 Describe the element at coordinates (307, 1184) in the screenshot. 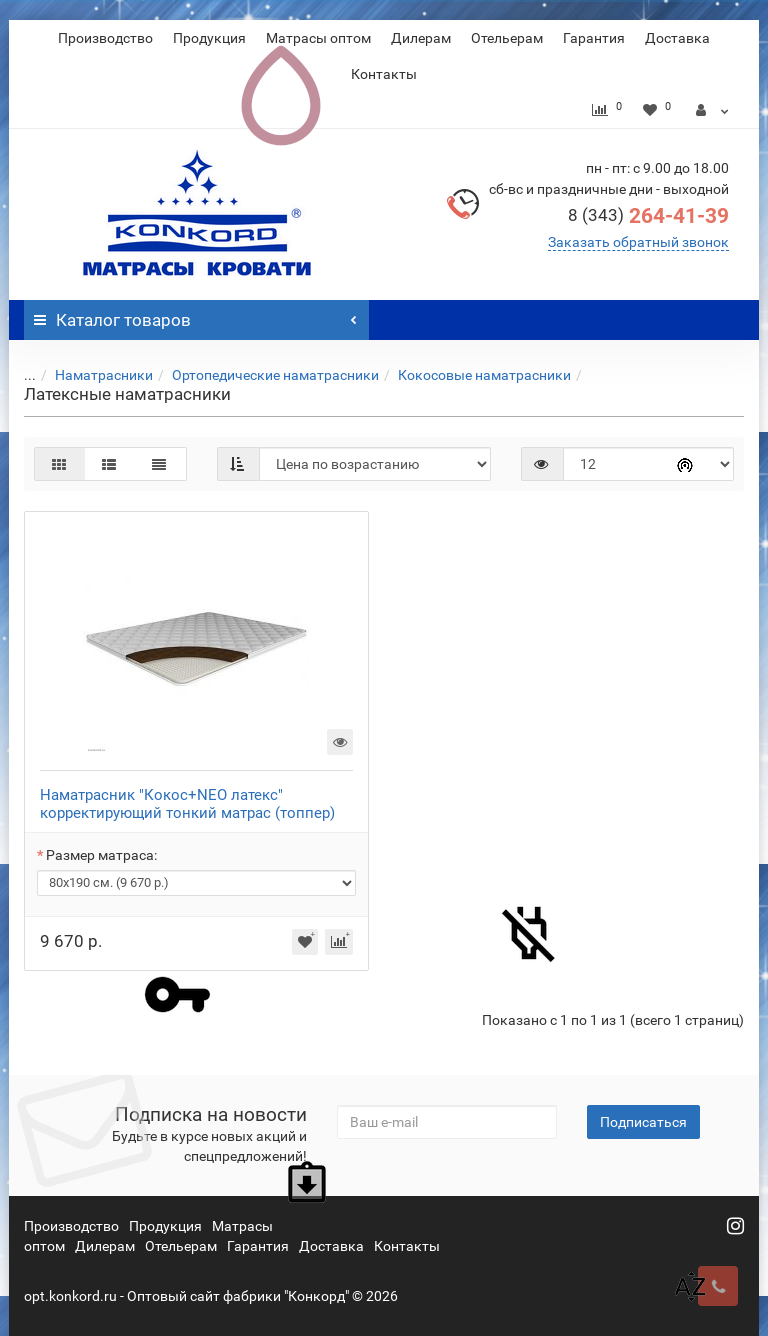

I see `download or receive an assignment` at that location.